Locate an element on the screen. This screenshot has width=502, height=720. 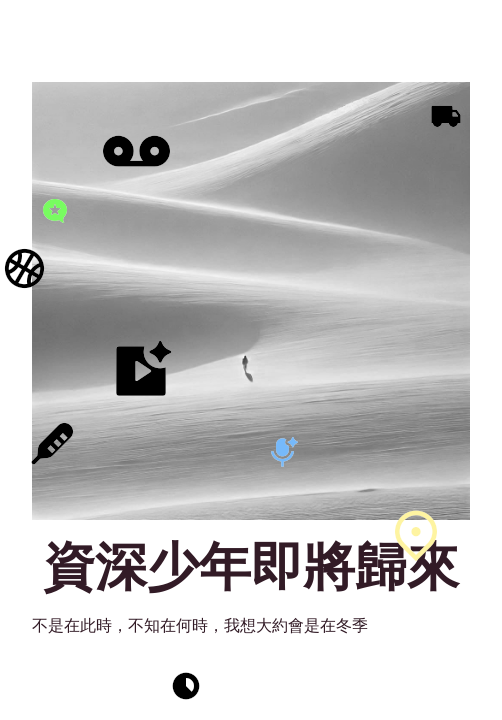
activate AI voice assistant is located at coordinates (282, 452).